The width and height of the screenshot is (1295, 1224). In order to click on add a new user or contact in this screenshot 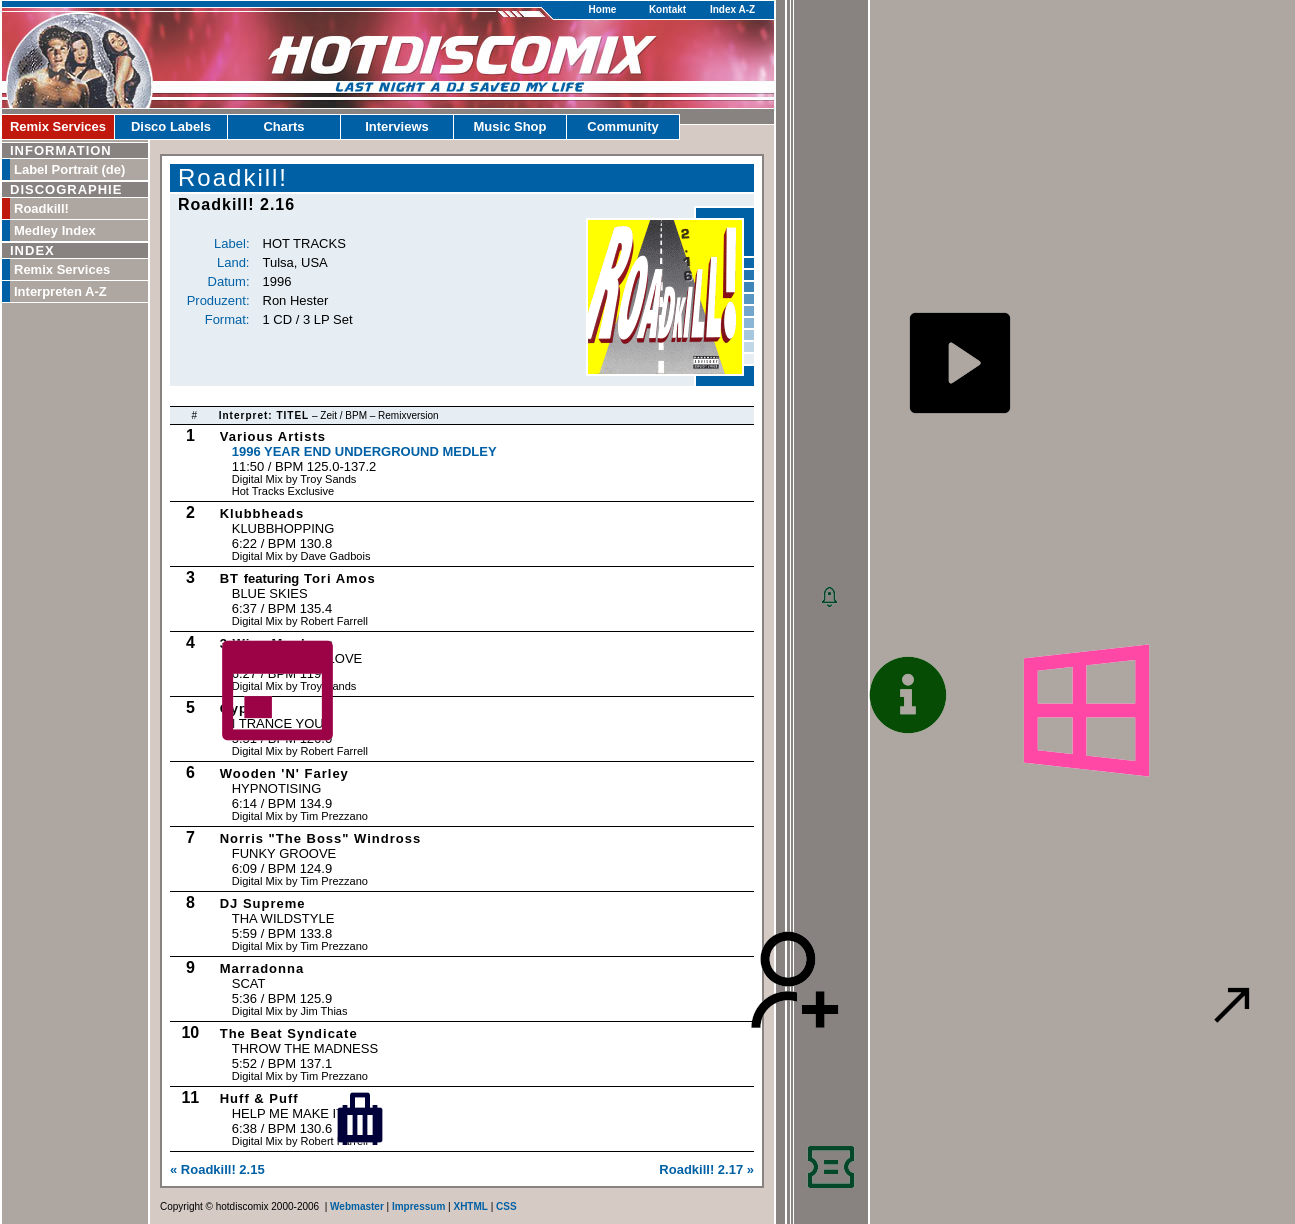, I will do `click(788, 982)`.